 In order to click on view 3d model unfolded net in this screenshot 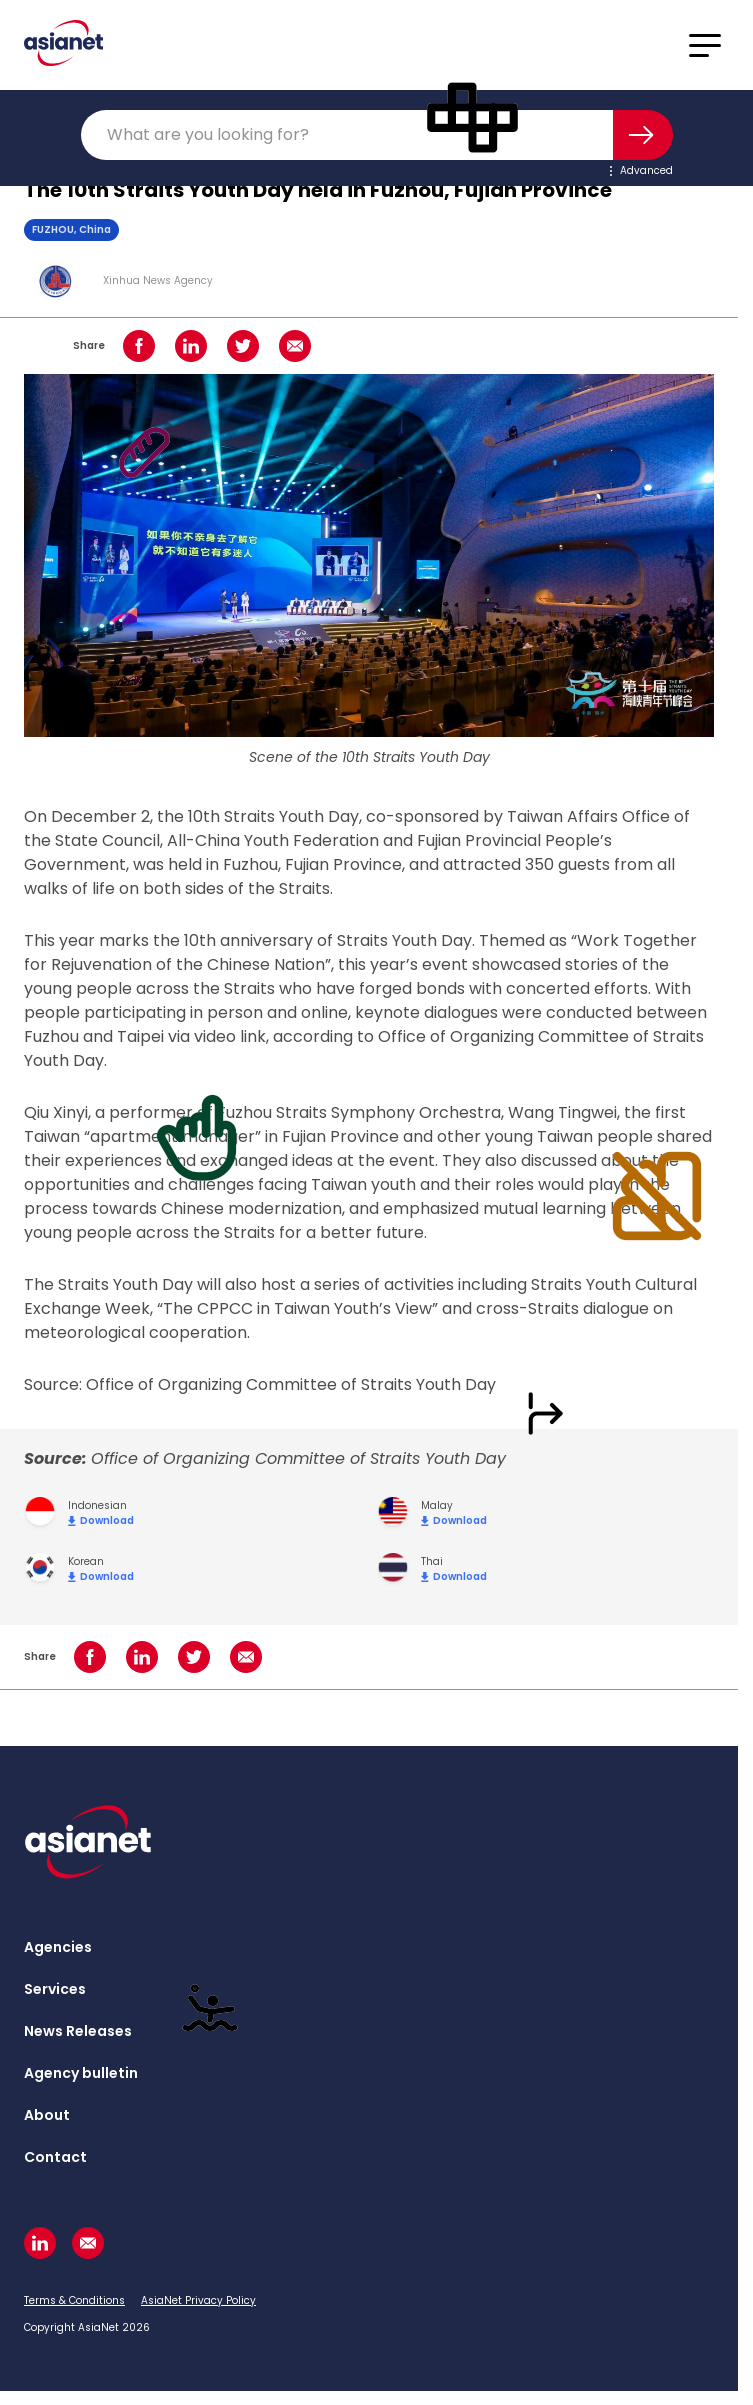, I will do `click(472, 115)`.